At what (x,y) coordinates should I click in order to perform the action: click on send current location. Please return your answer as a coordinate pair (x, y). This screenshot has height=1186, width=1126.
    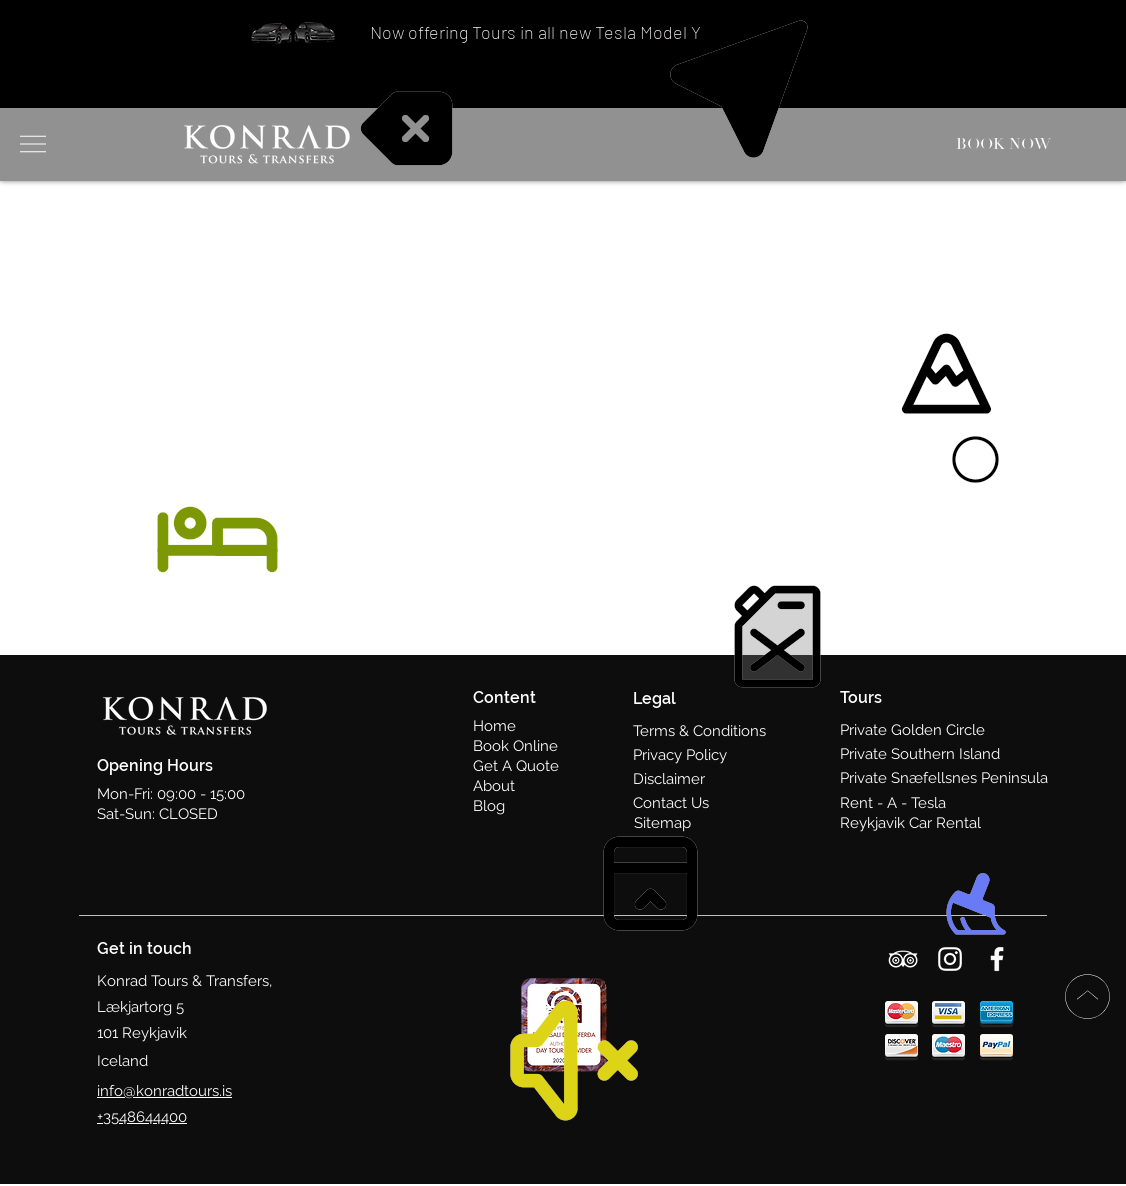
    Looking at the image, I should click on (740, 88).